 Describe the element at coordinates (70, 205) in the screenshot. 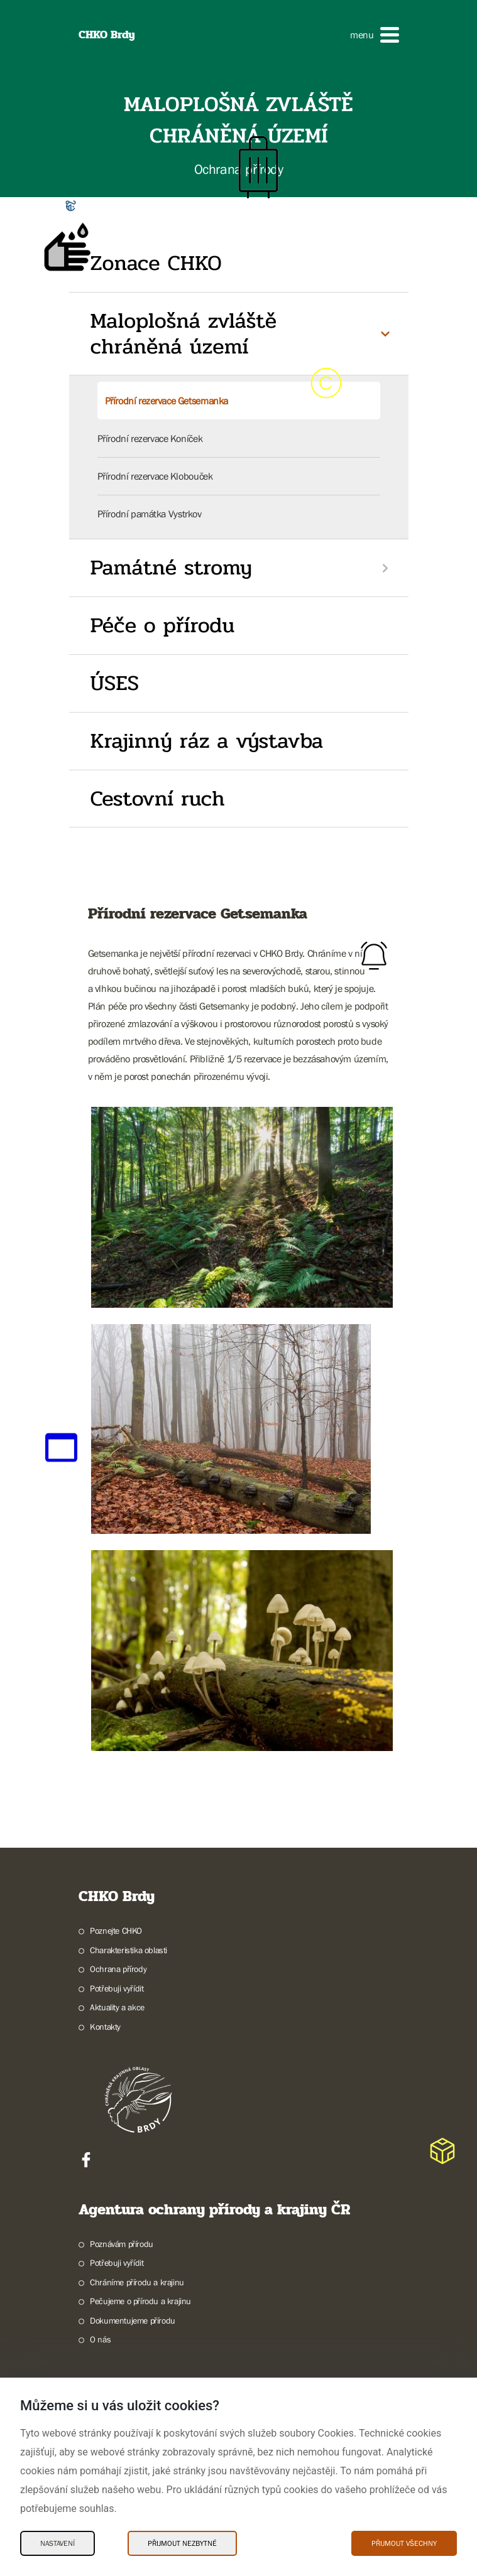

I see `open the New York Times app` at that location.